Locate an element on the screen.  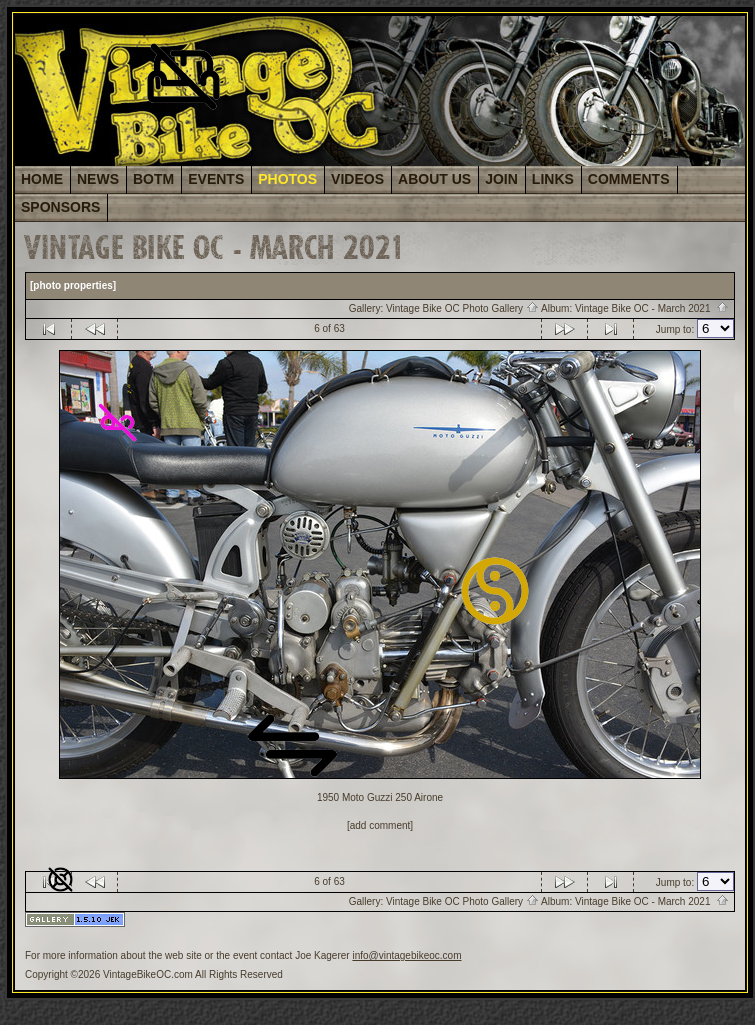
help or support is unavailable is located at coordinates (60, 879).